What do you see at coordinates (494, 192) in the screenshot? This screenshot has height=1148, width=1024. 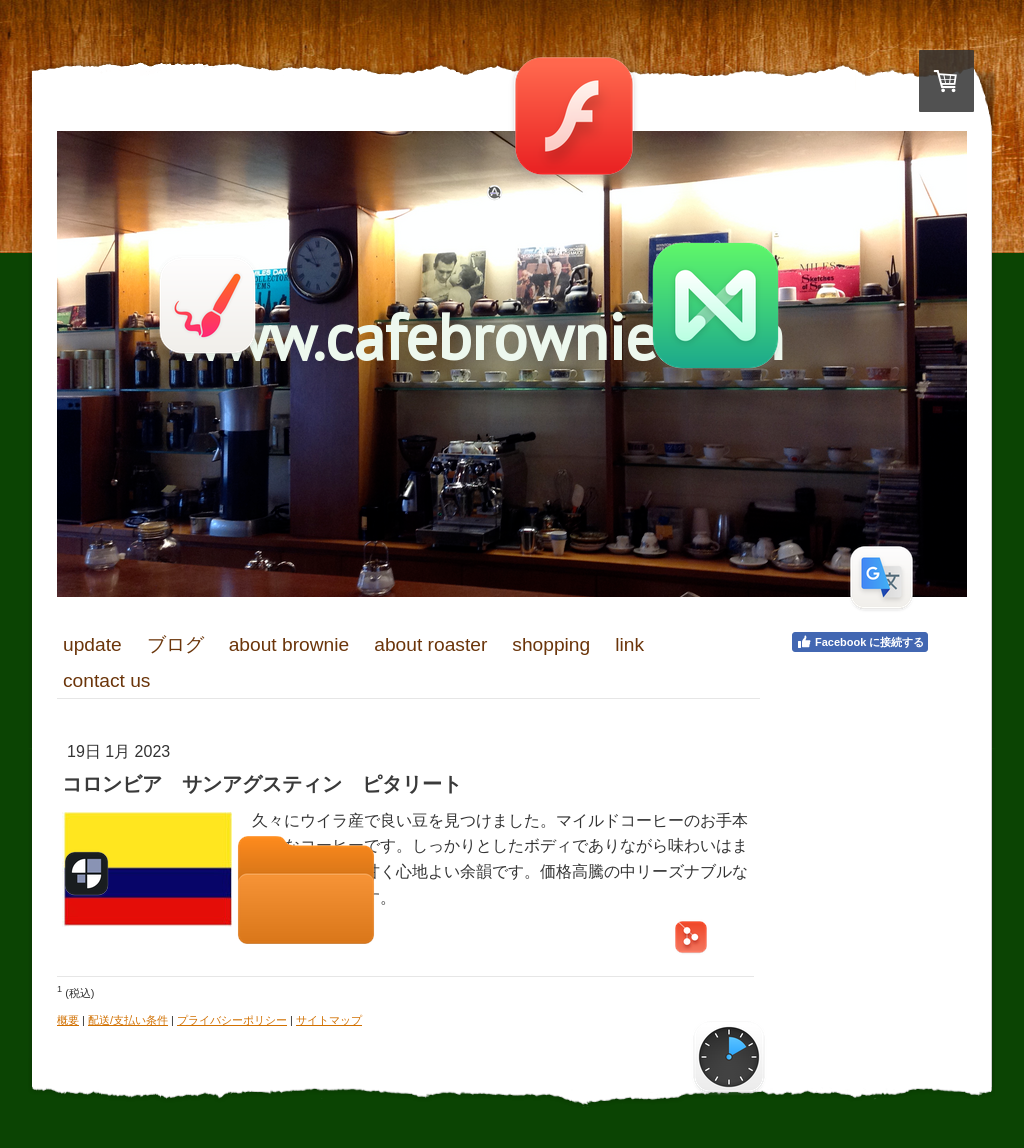 I see `open software updater to check for system updates` at bounding box center [494, 192].